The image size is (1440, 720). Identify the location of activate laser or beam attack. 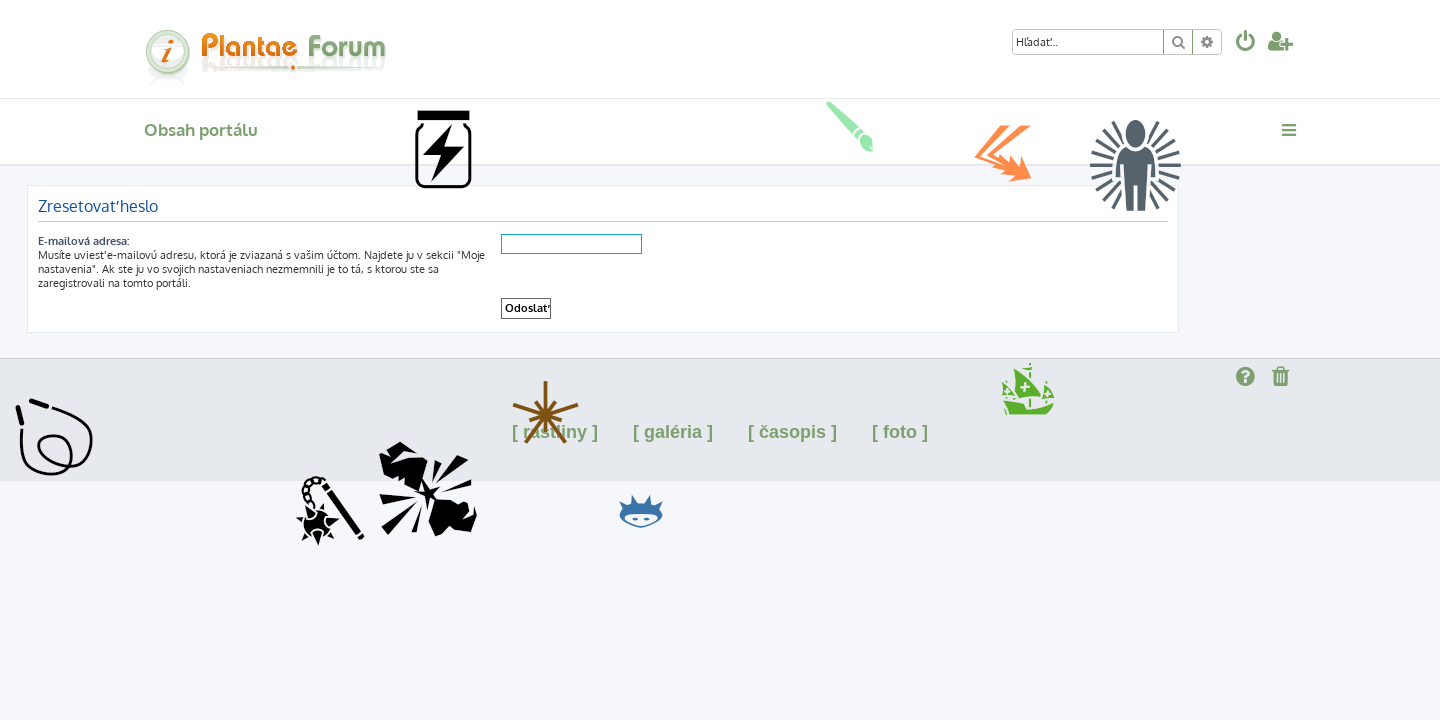
(545, 412).